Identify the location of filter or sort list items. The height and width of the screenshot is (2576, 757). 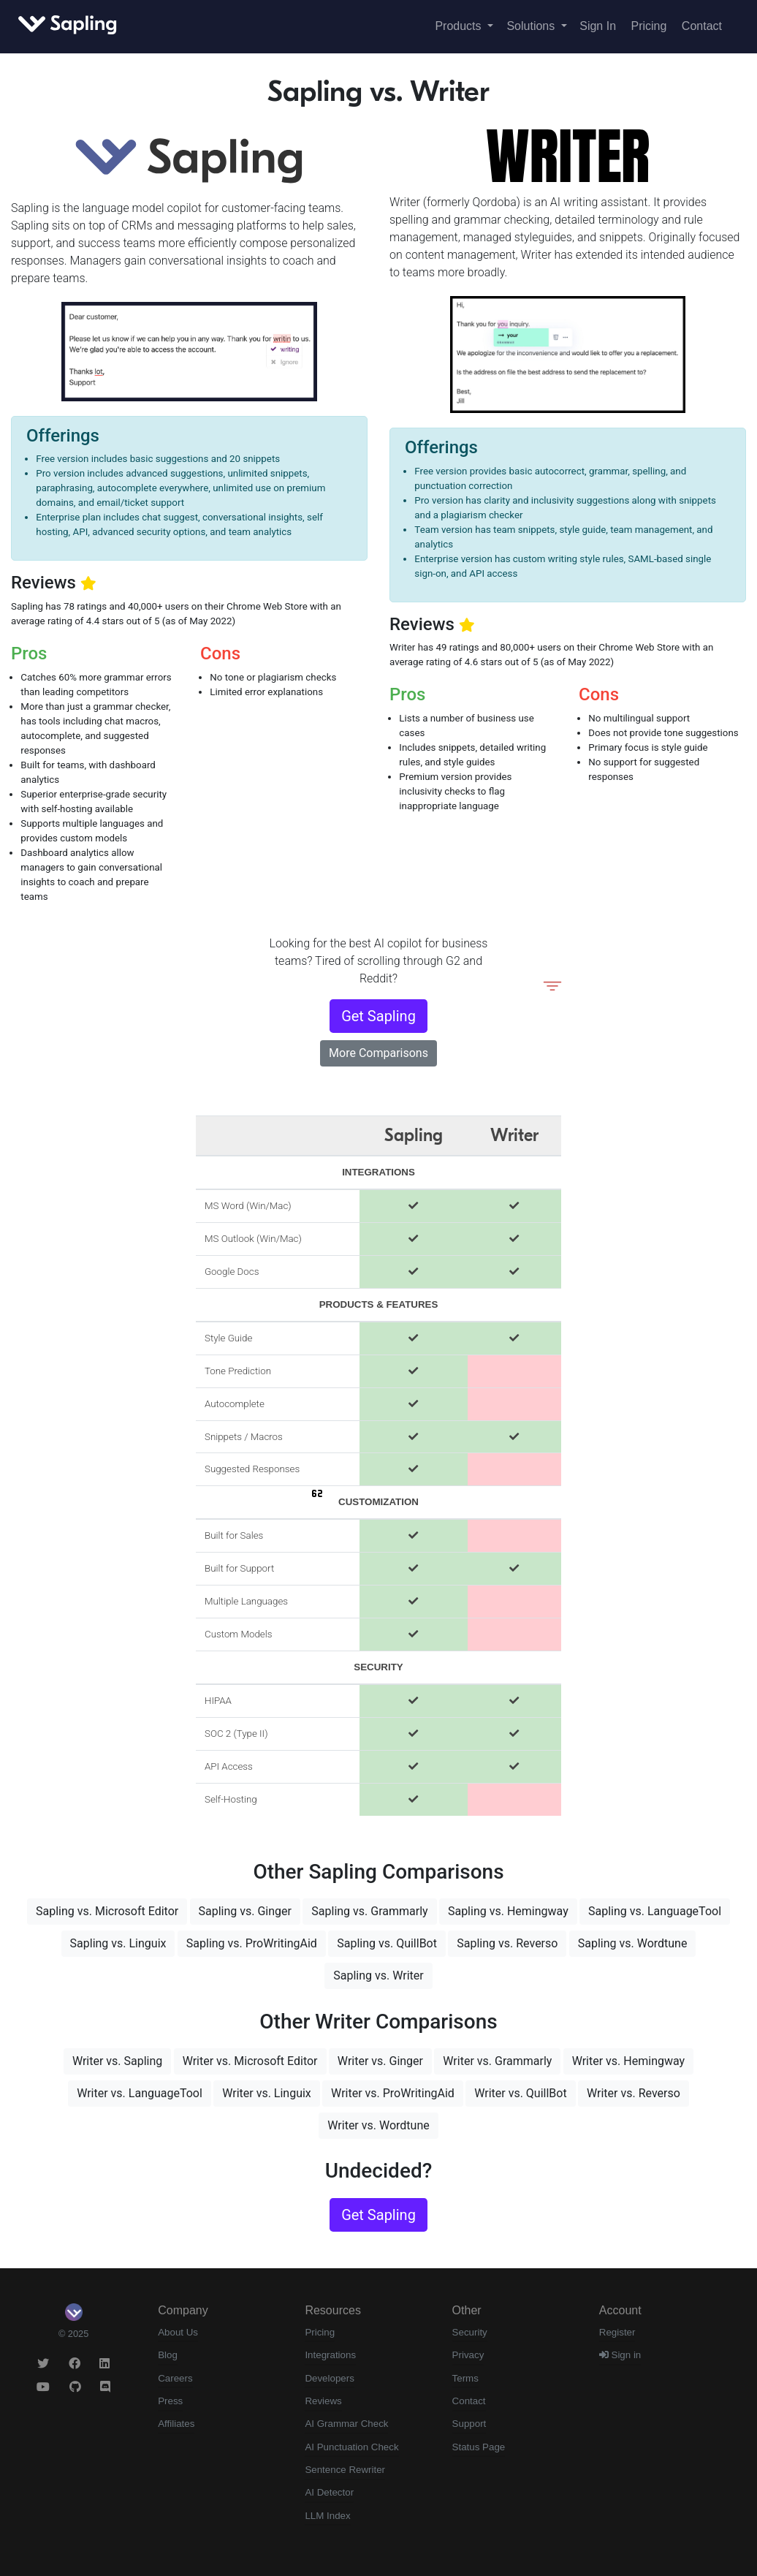
(552, 985).